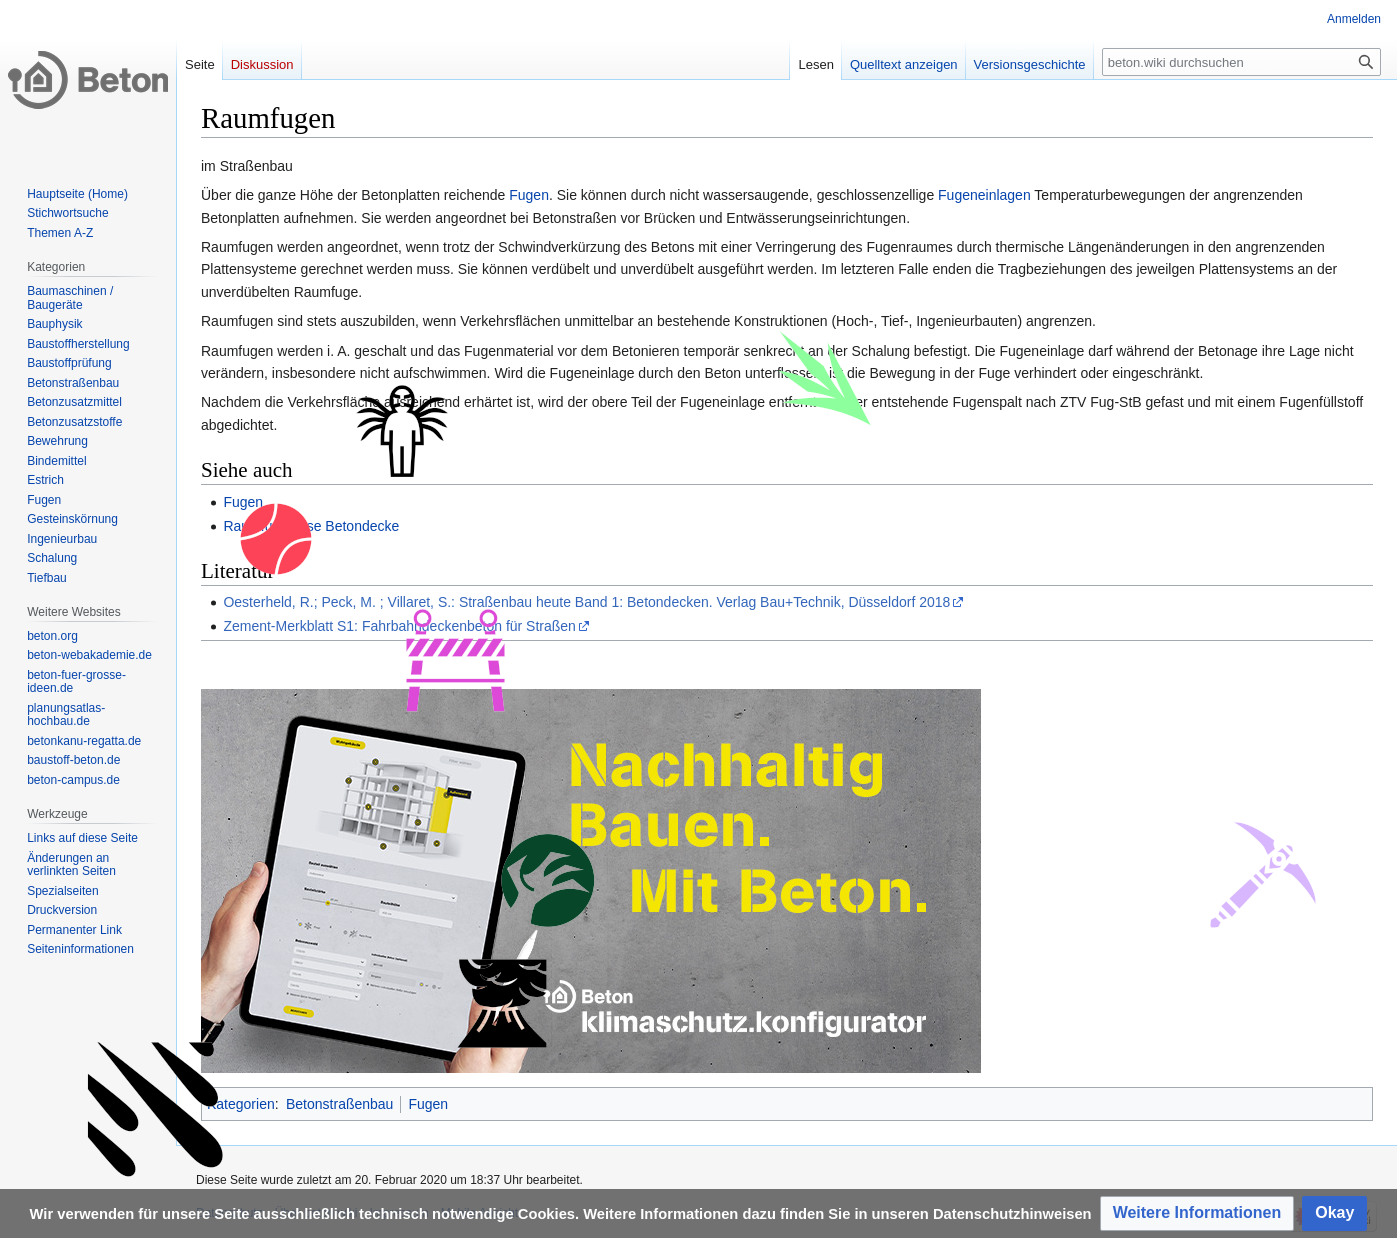 The width and height of the screenshot is (1397, 1238). Describe the element at coordinates (823, 377) in the screenshot. I see `equip or select paper arrows as ammunition` at that location.